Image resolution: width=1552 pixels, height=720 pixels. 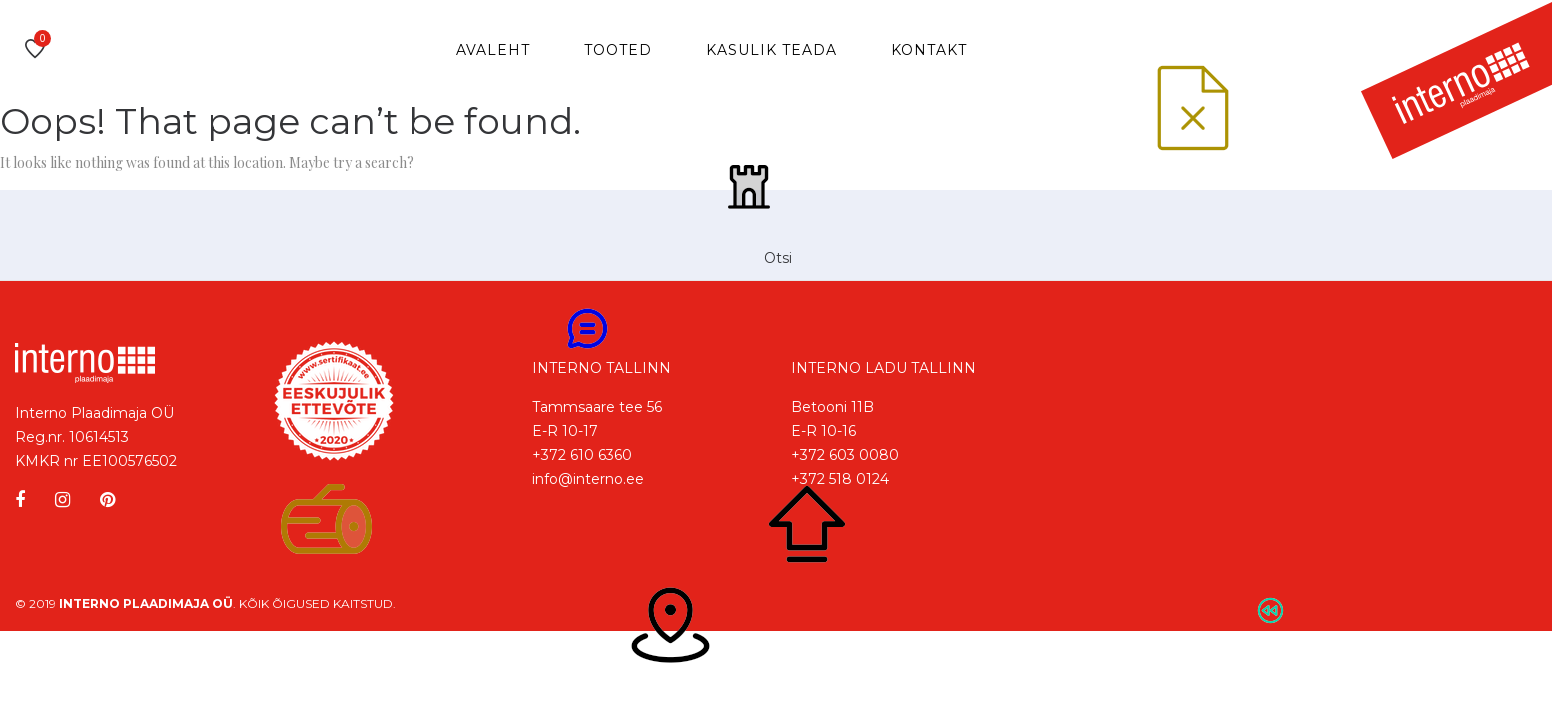 What do you see at coordinates (326, 523) in the screenshot?
I see `view activity log or history` at bounding box center [326, 523].